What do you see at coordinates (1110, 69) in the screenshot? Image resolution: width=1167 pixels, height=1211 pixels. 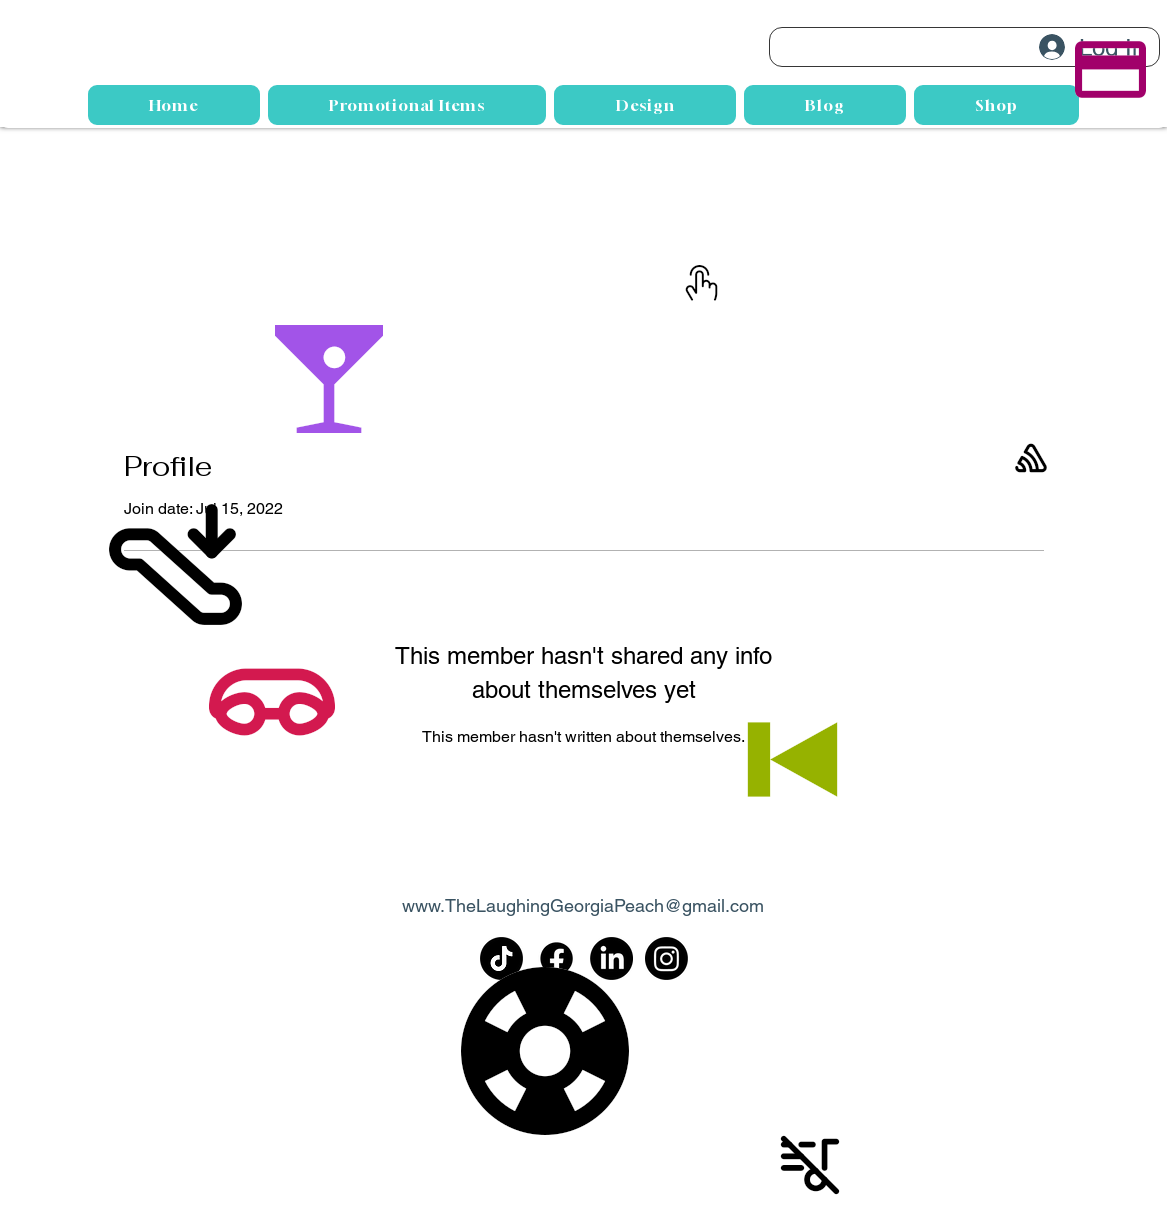 I see `manage payment methods` at bounding box center [1110, 69].